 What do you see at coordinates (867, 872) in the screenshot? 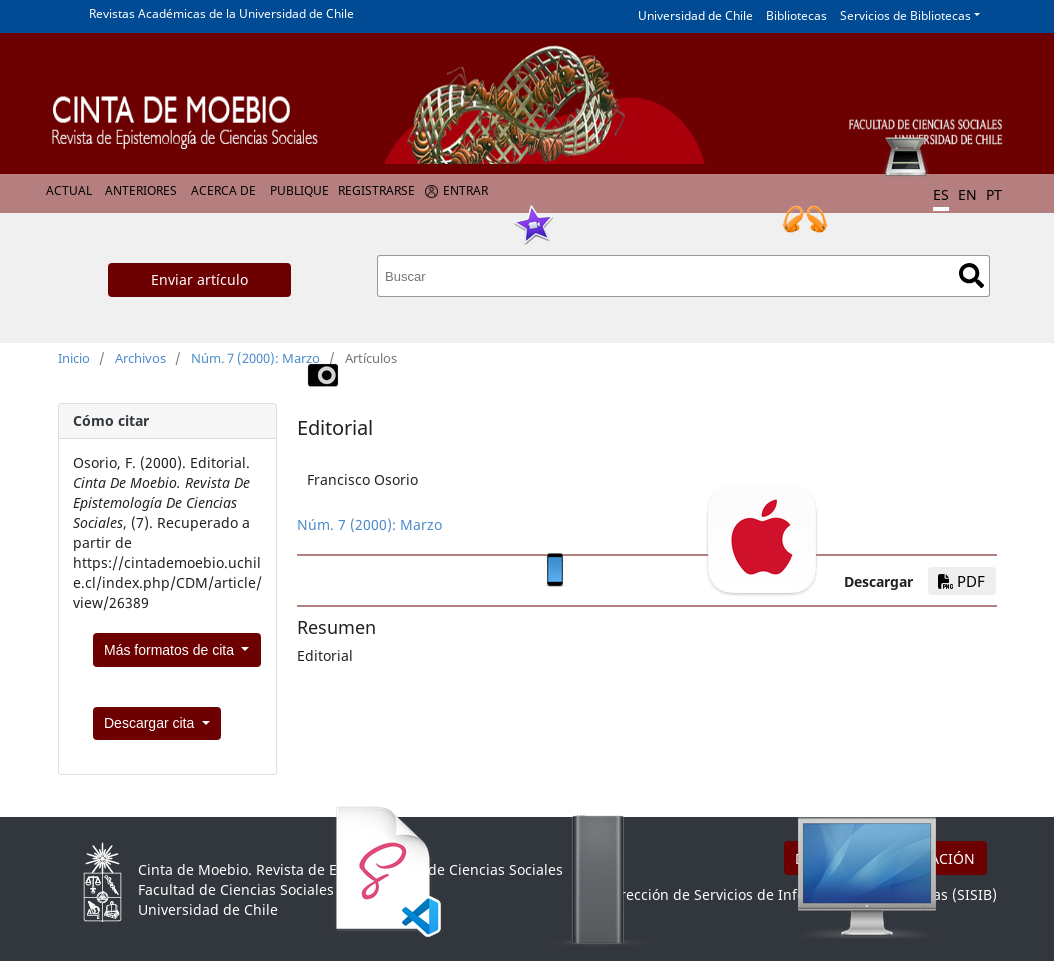
I see `apple cinema display monitor` at bounding box center [867, 872].